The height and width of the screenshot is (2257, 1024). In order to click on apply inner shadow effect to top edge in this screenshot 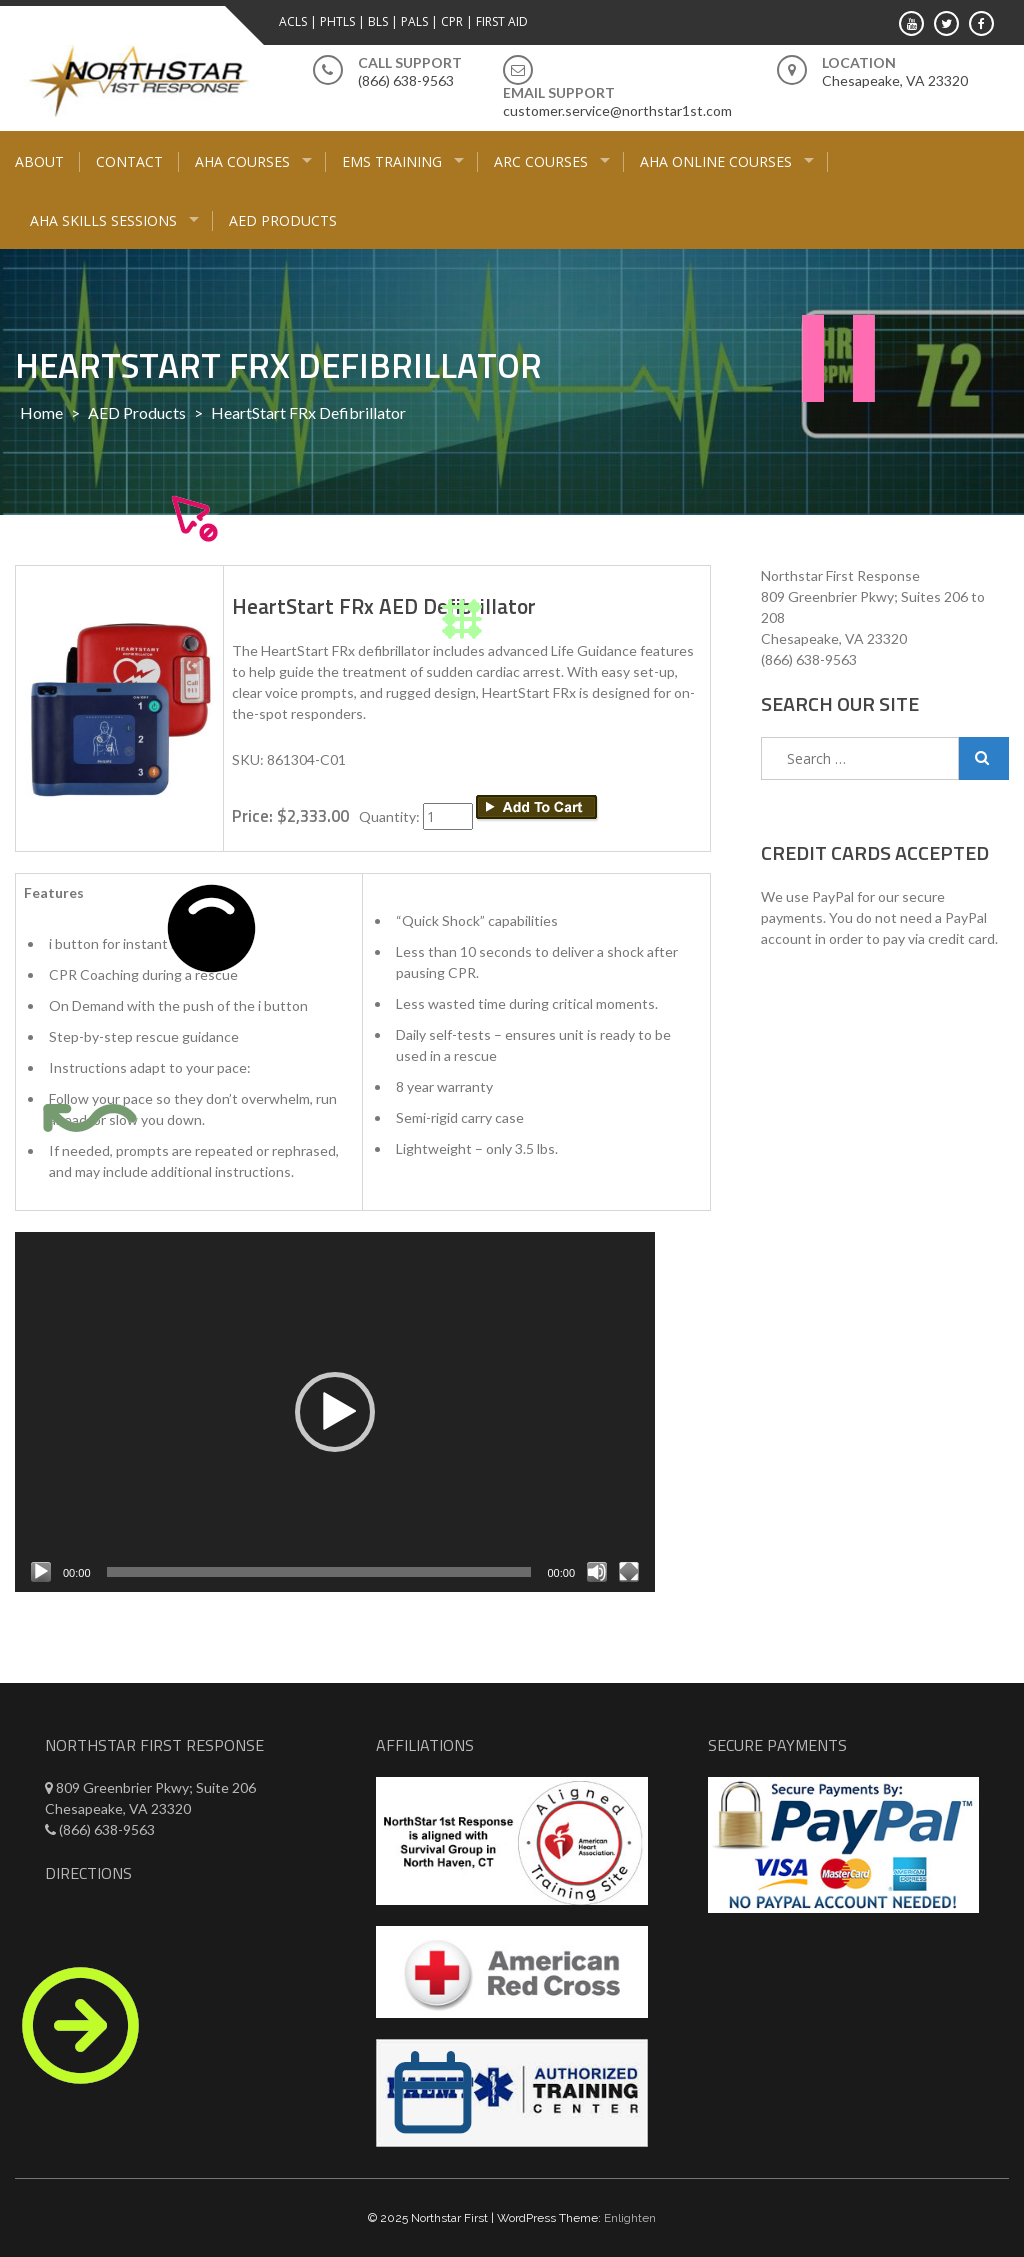, I will do `click(211, 928)`.